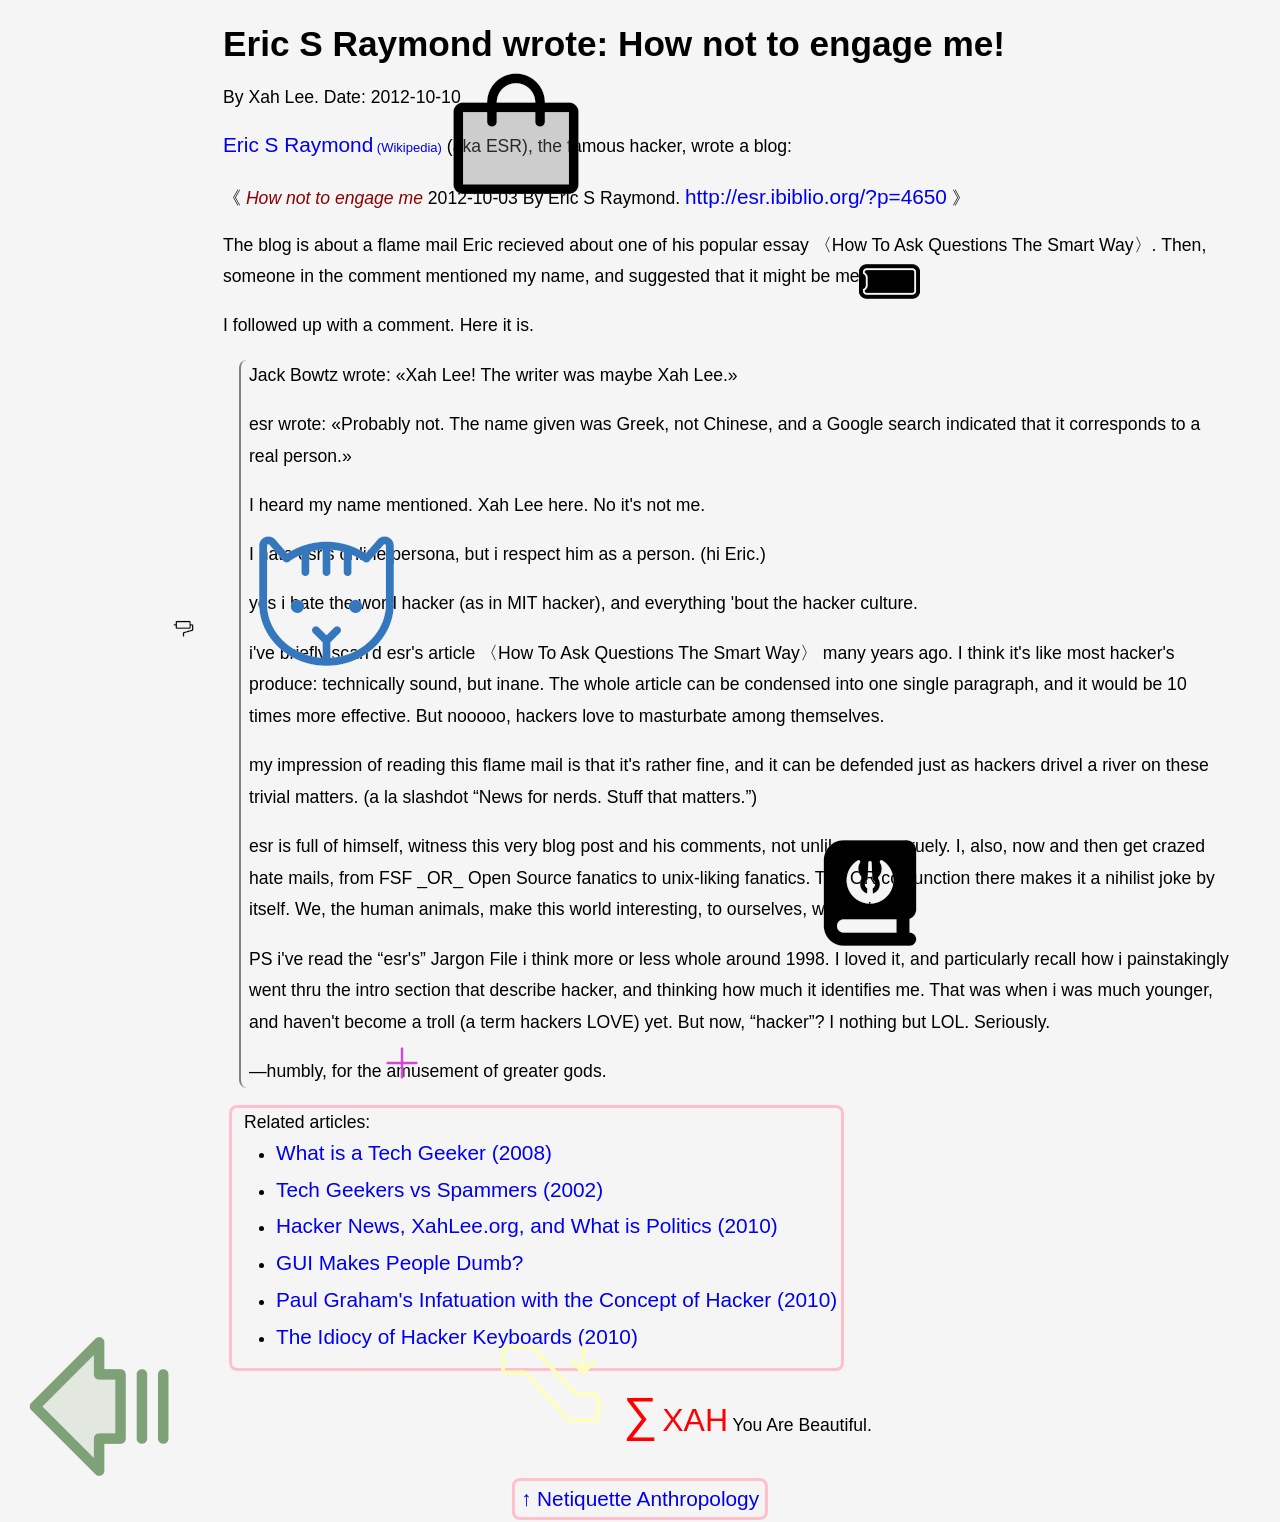 The image size is (1280, 1522). Describe the element at coordinates (550, 1383) in the screenshot. I see `indicates escalator going down` at that location.